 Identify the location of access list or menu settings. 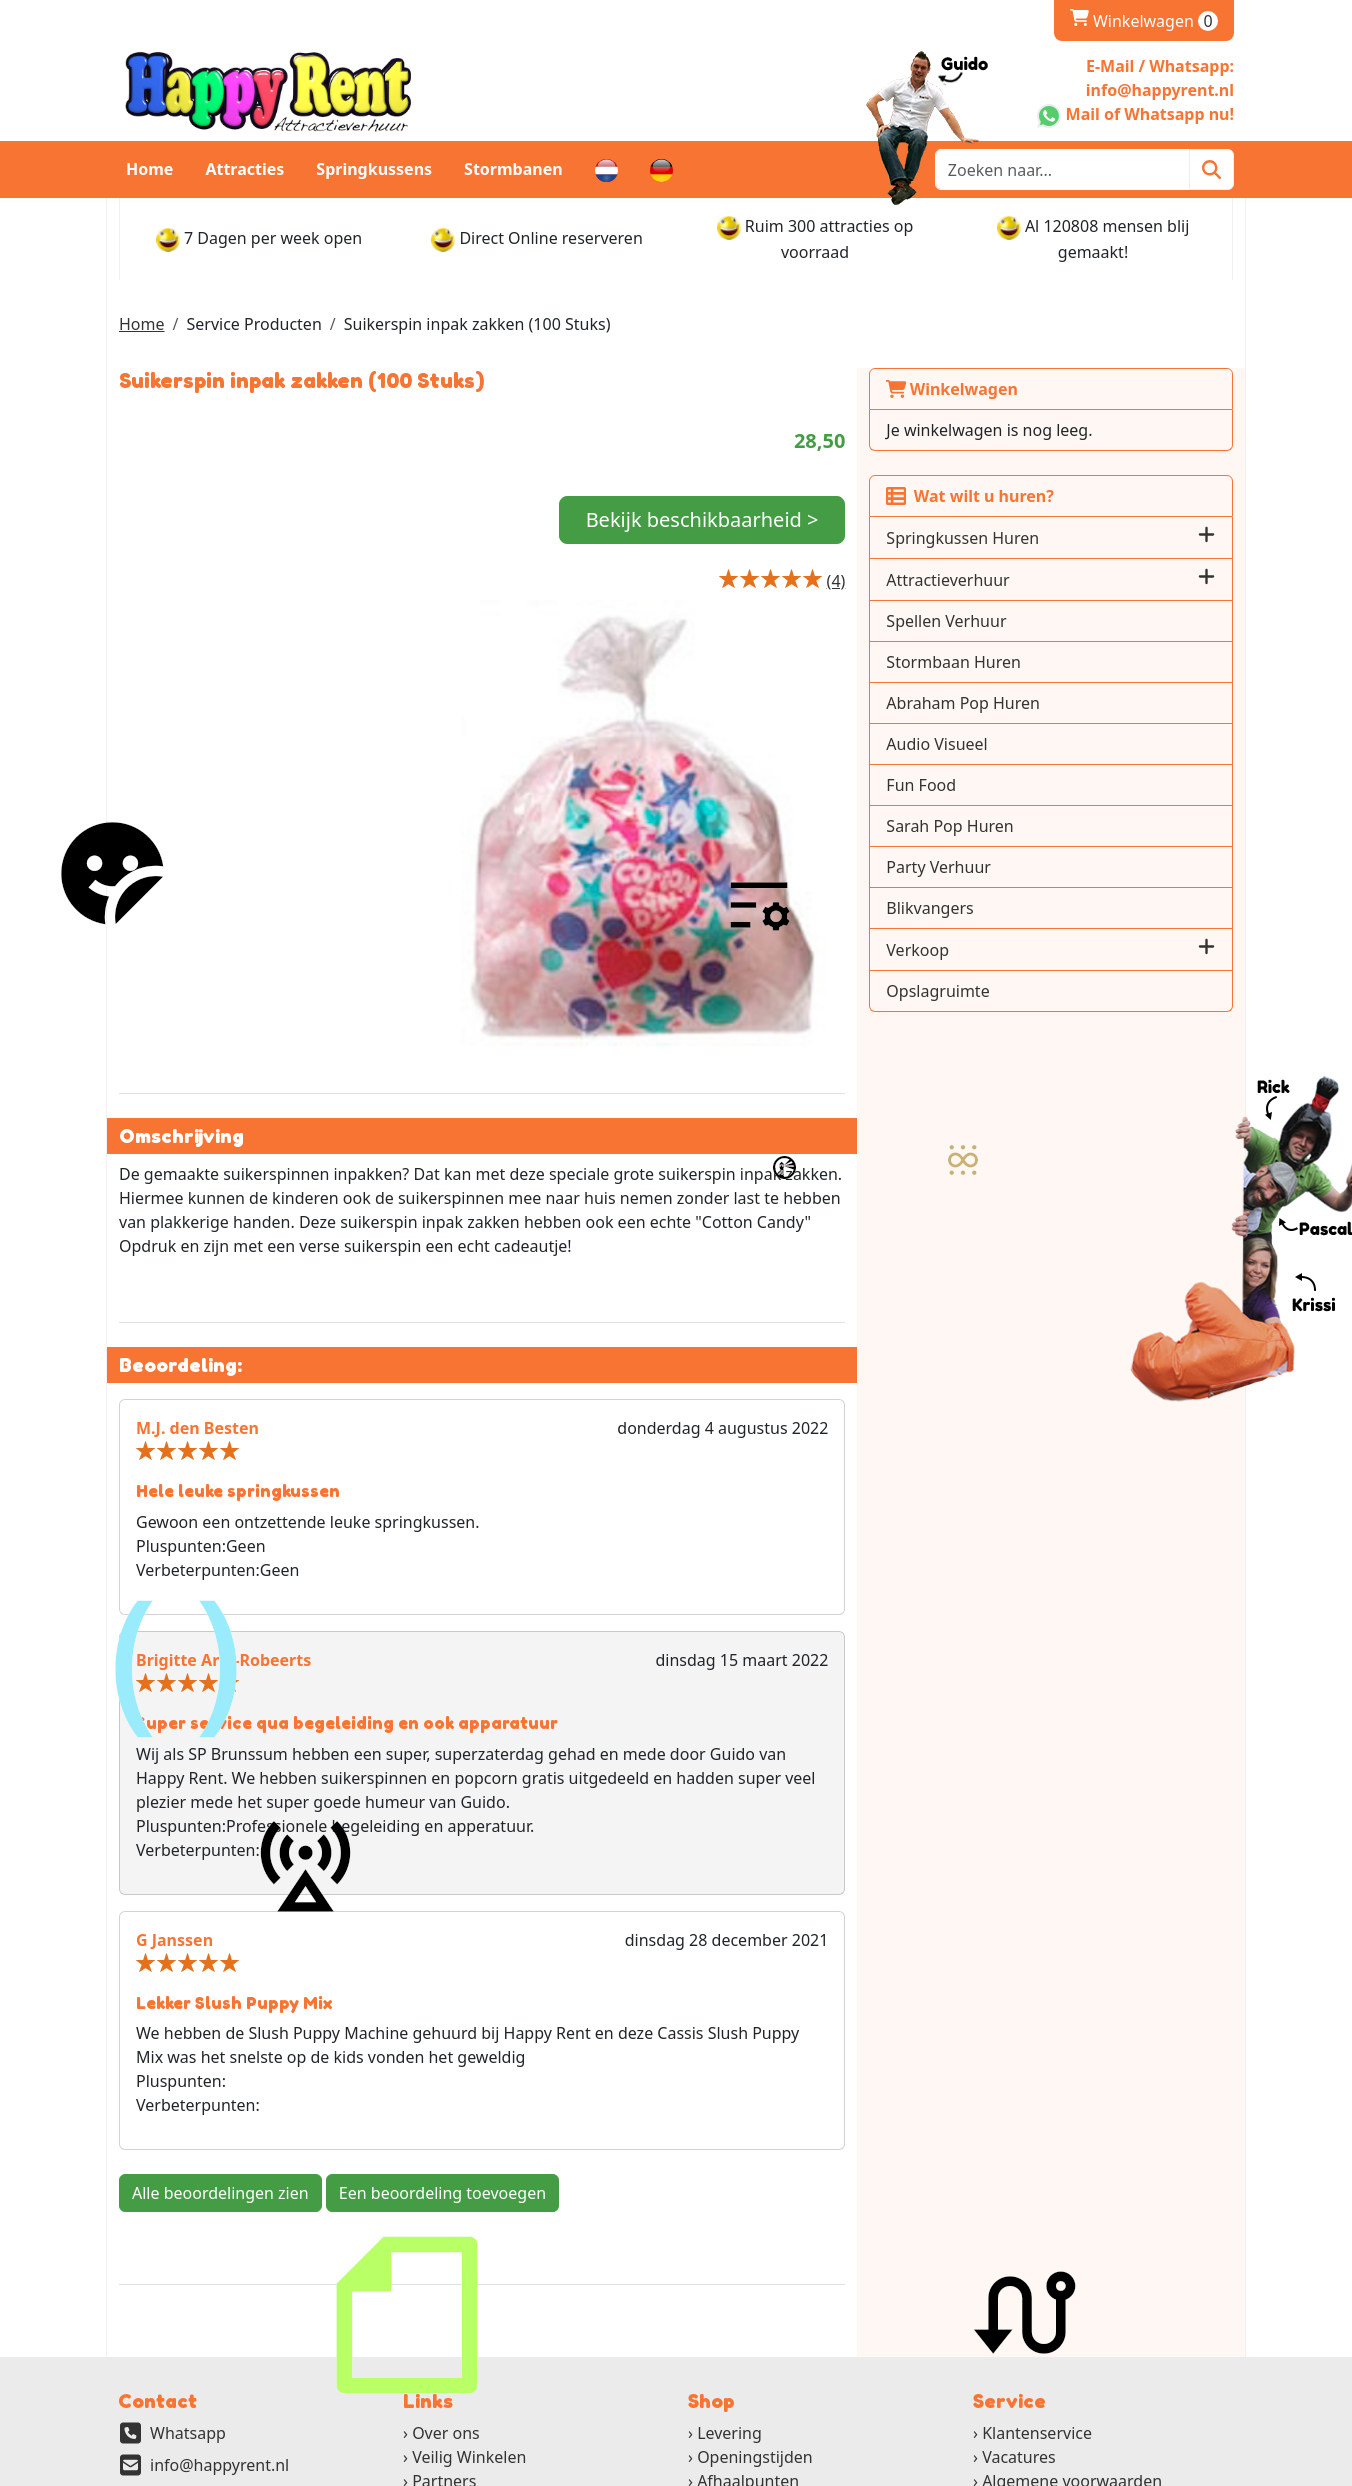
(759, 905).